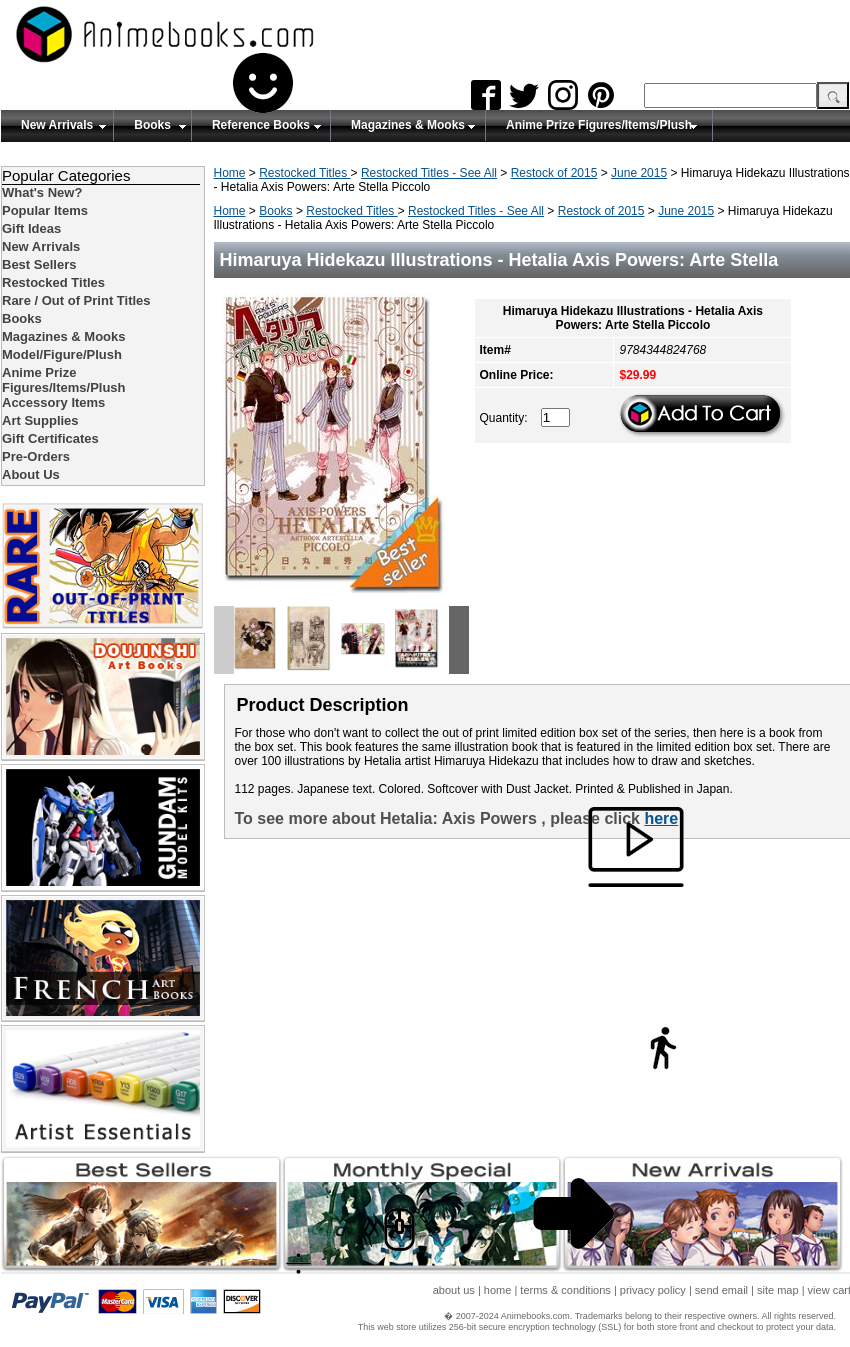 The image size is (850, 1347). Describe the element at coordinates (399, 1229) in the screenshot. I see `indicates middle mouse button click action` at that location.